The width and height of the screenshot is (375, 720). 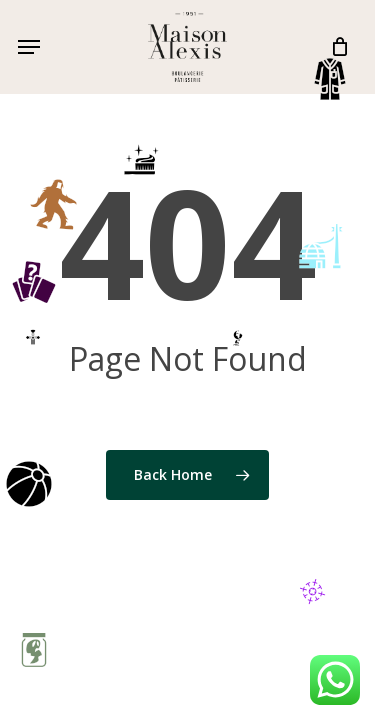 I want to click on build or place a base structure, so click(x=321, y=245).